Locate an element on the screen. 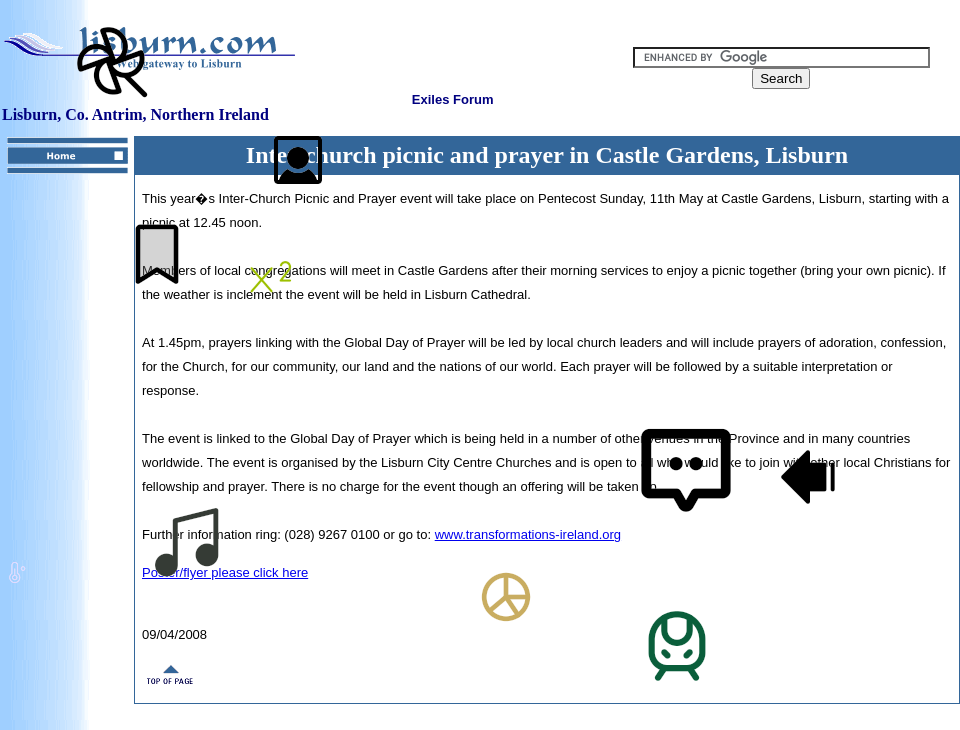  view train or rail transit options is located at coordinates (677, 646).